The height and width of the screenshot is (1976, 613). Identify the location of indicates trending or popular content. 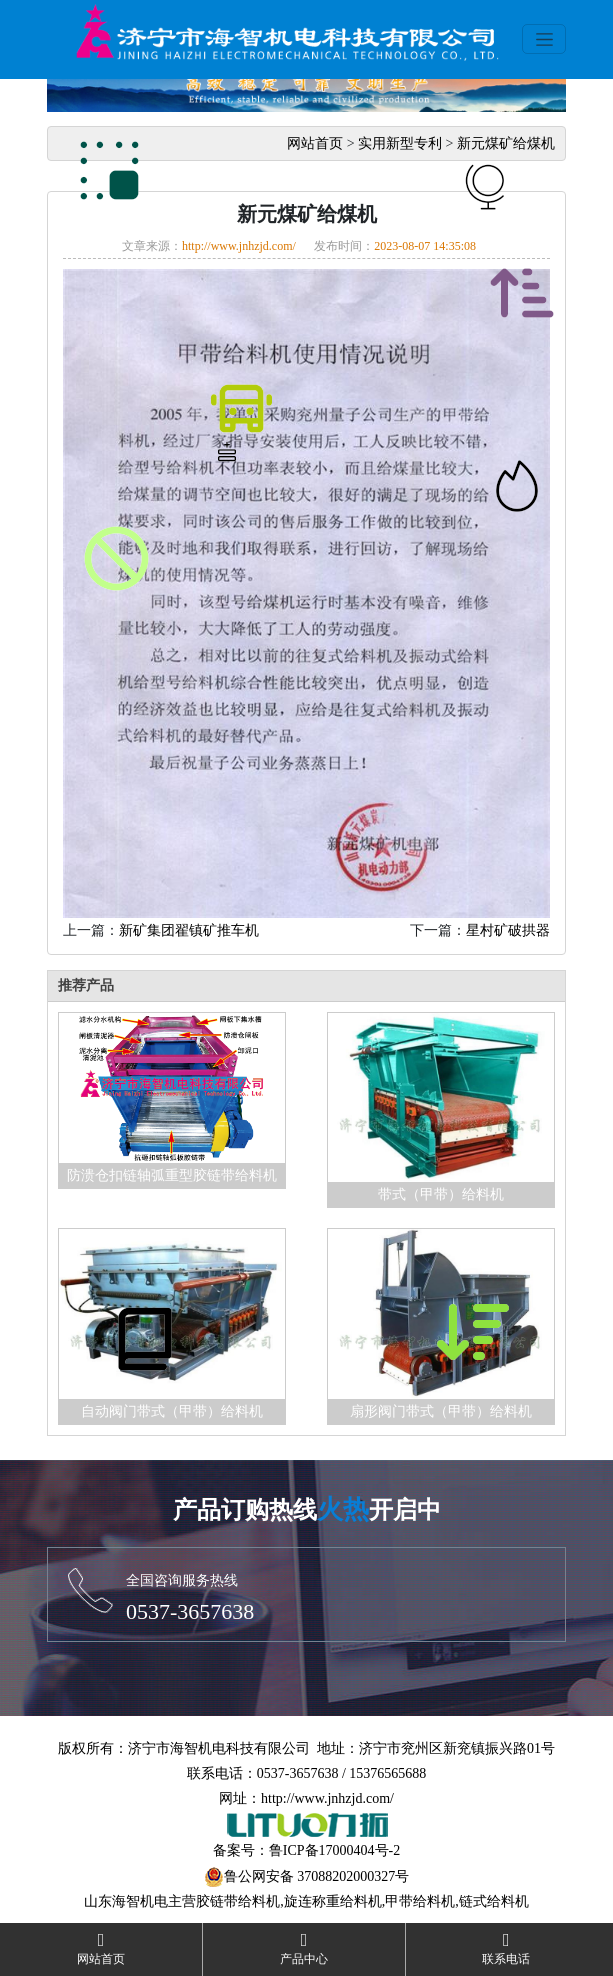
(517, 487).